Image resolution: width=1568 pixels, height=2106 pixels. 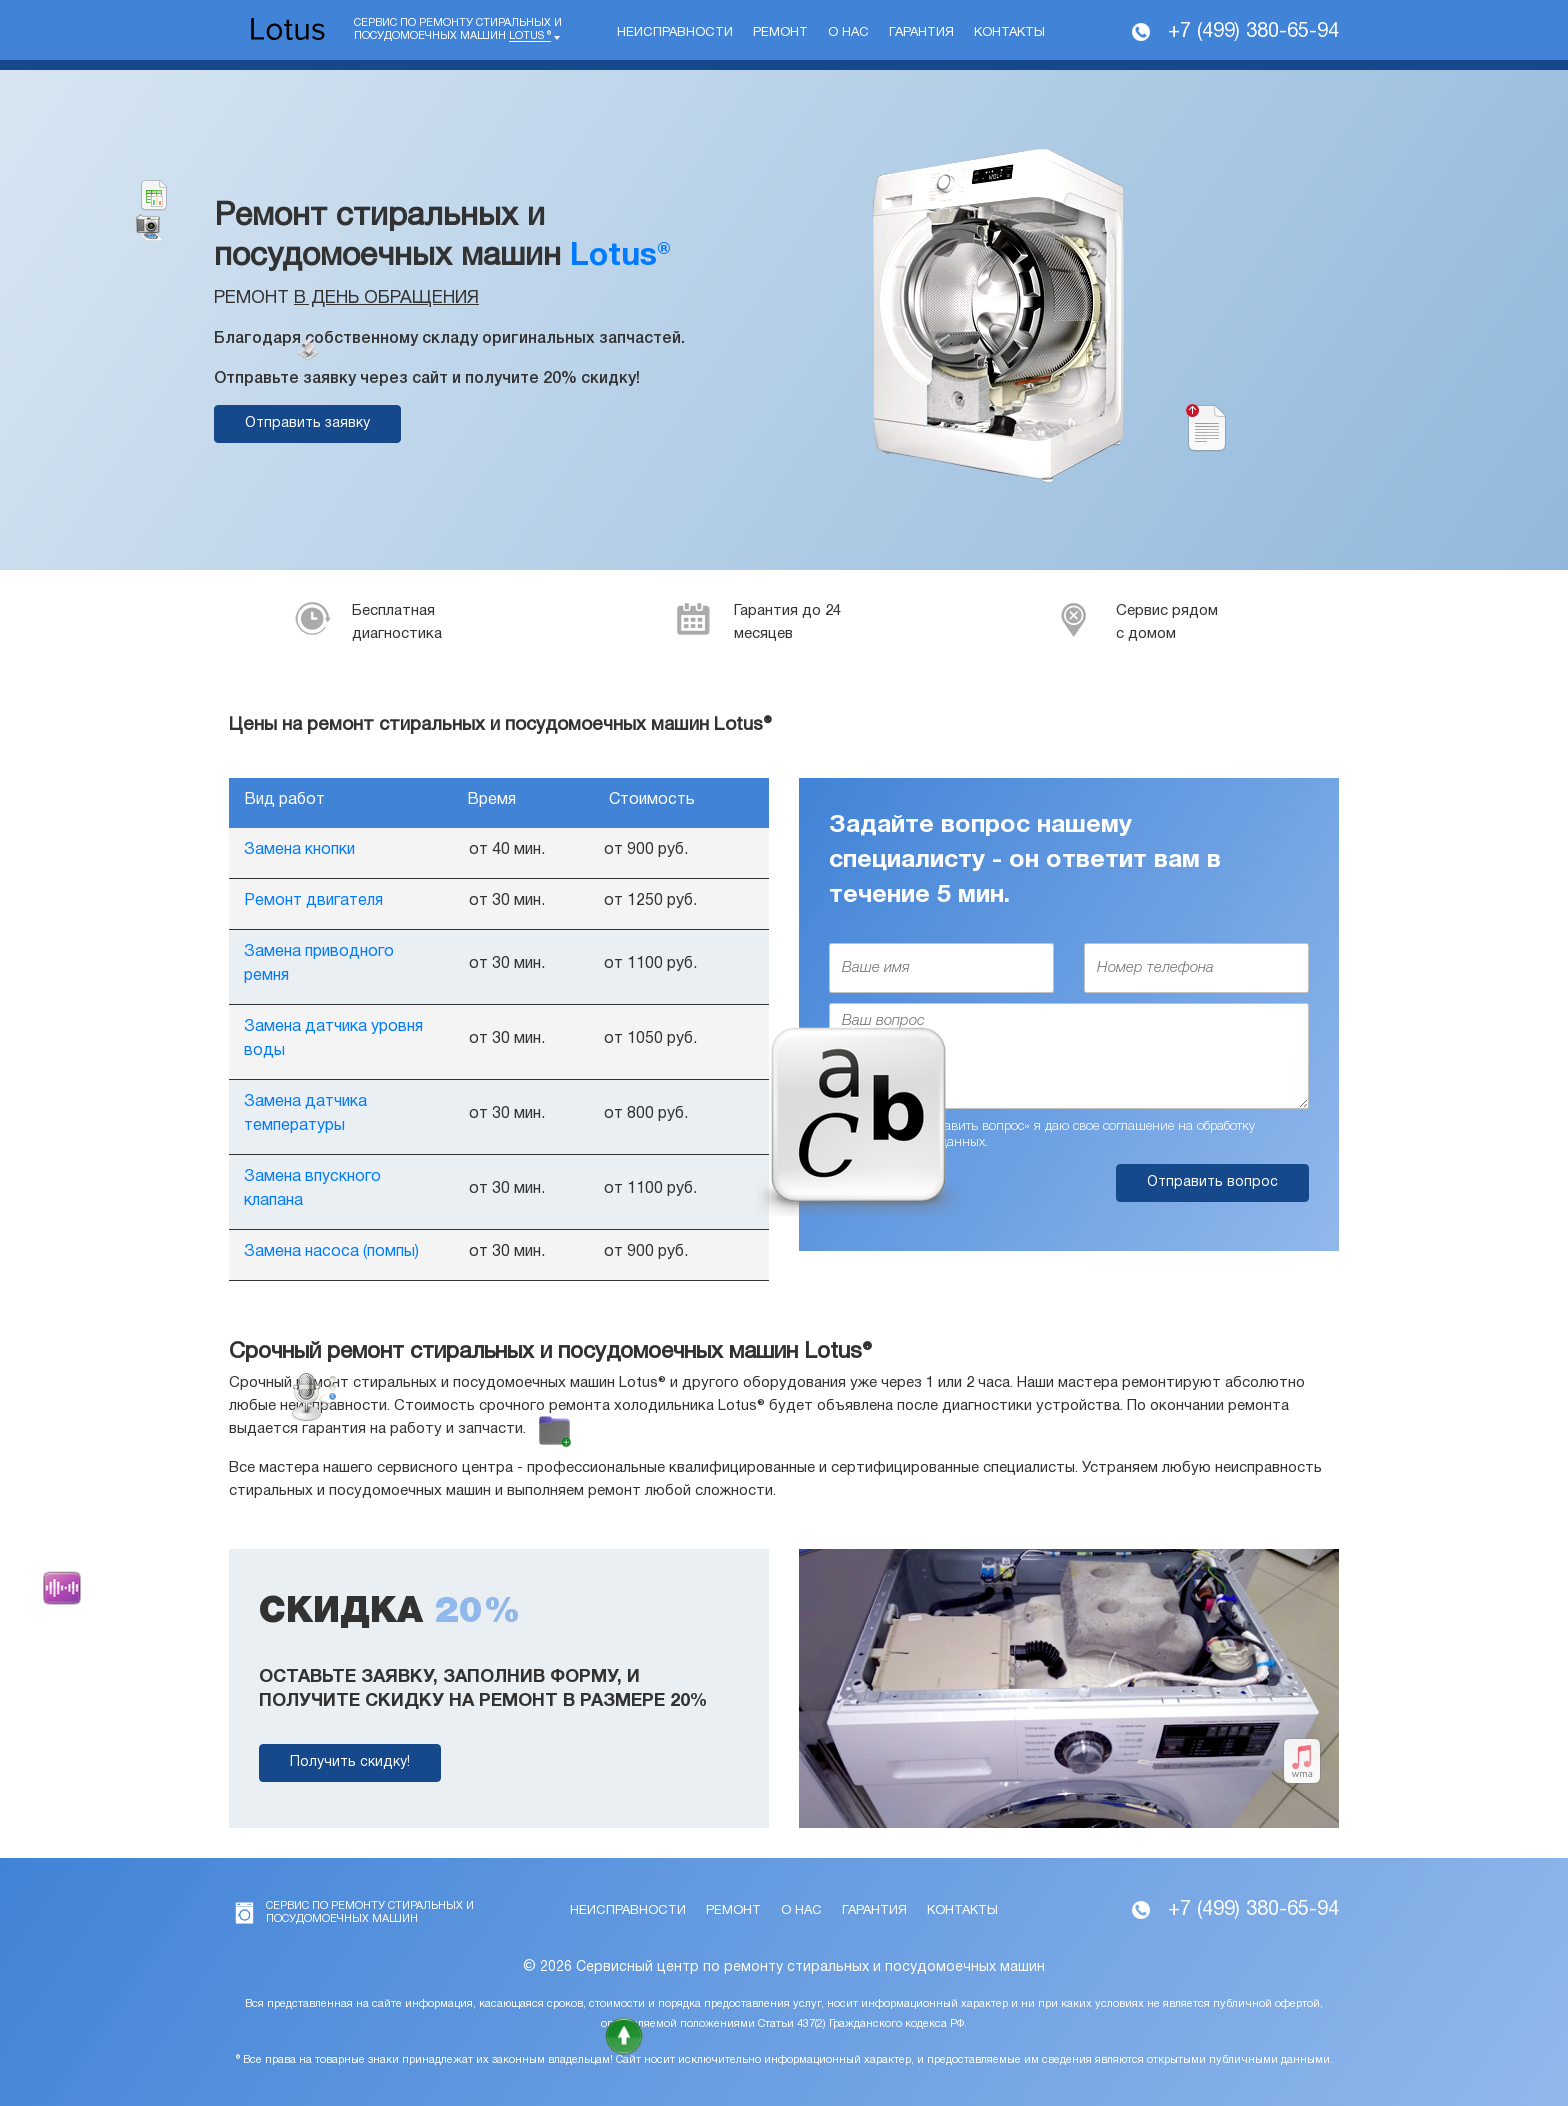 I want to click on a windows media audio file, so click(x=1302, y=1761).